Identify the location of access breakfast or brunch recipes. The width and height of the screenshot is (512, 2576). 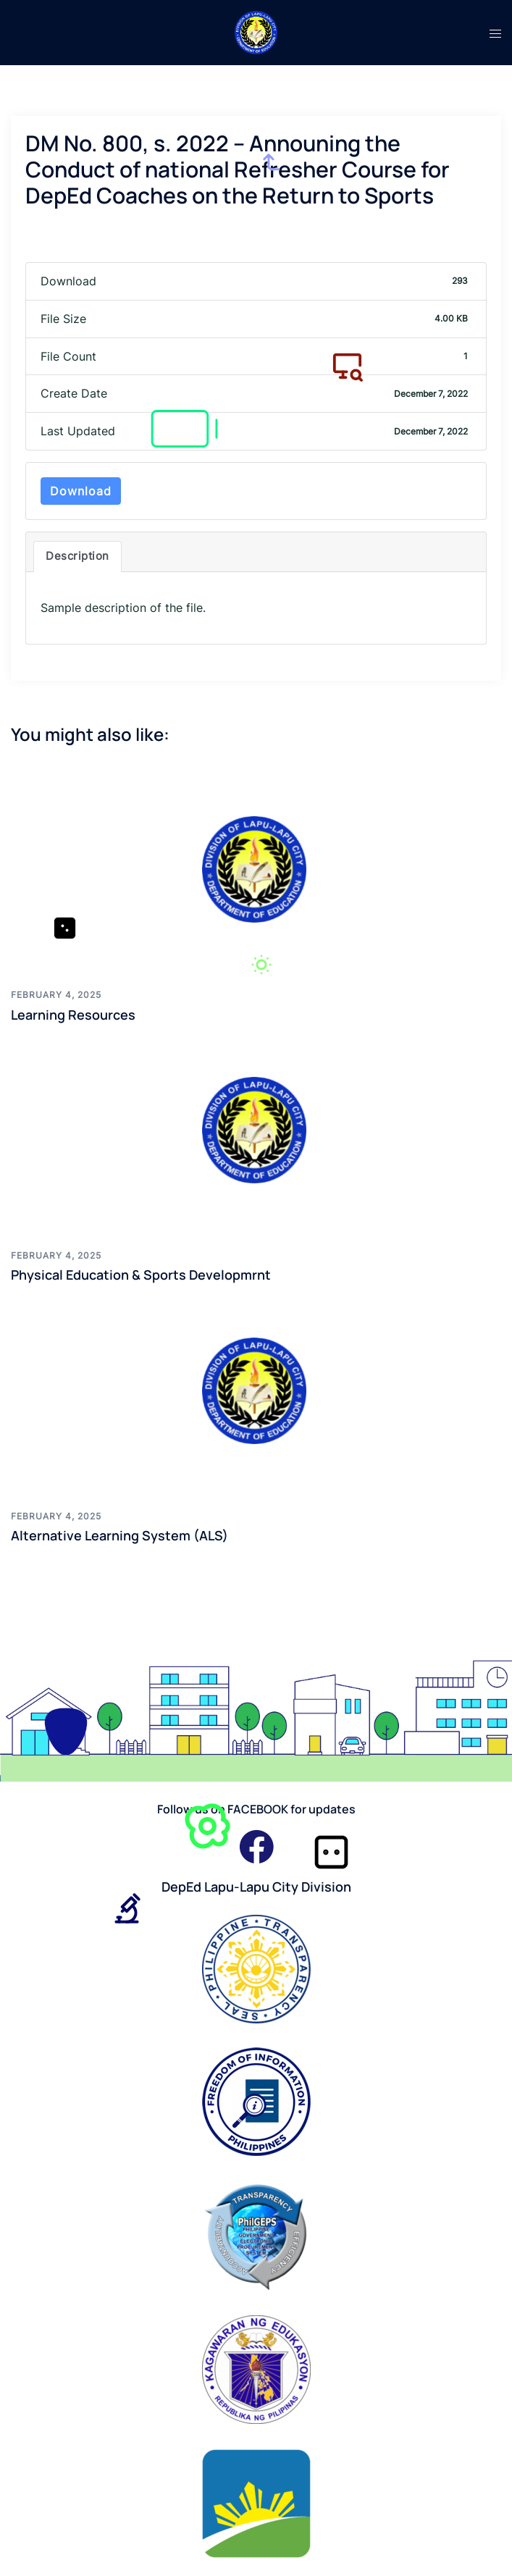
(207, 1826).